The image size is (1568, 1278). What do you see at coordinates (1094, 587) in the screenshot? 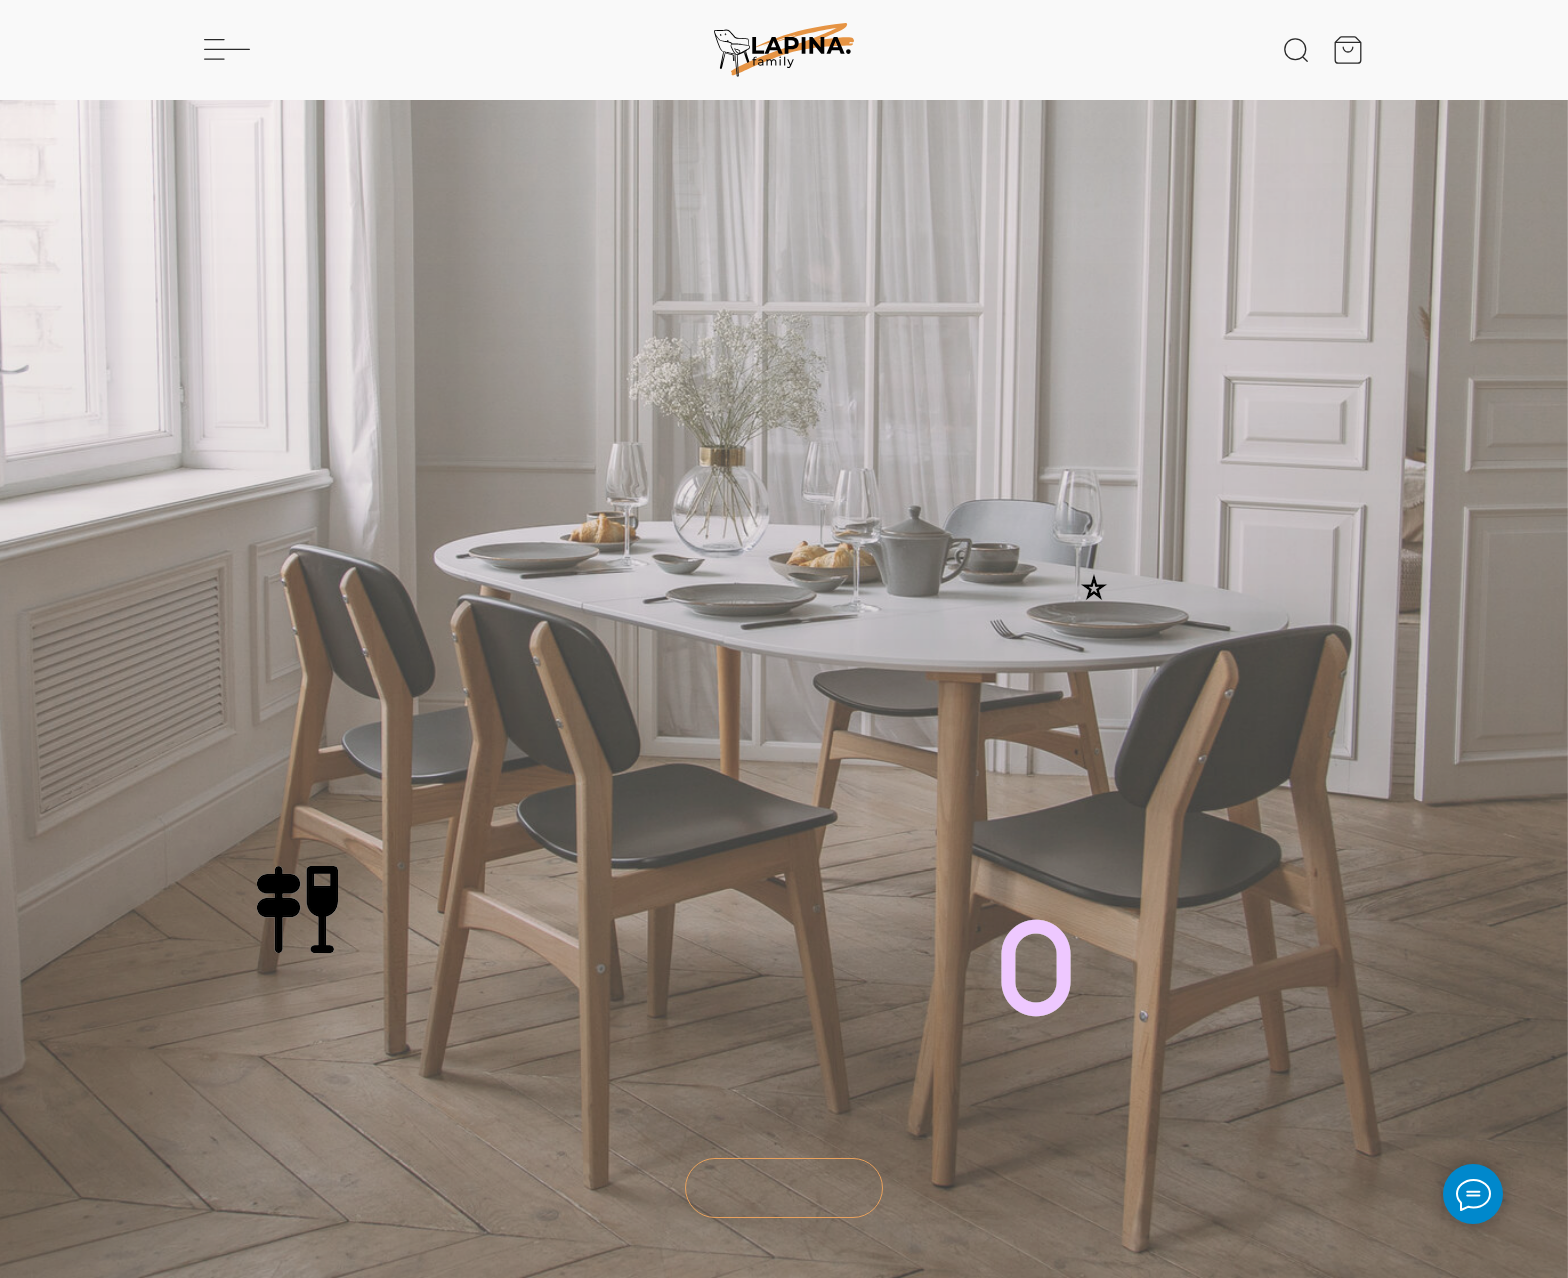
I see `rate or review an item` at bounding box center [1094, 587].